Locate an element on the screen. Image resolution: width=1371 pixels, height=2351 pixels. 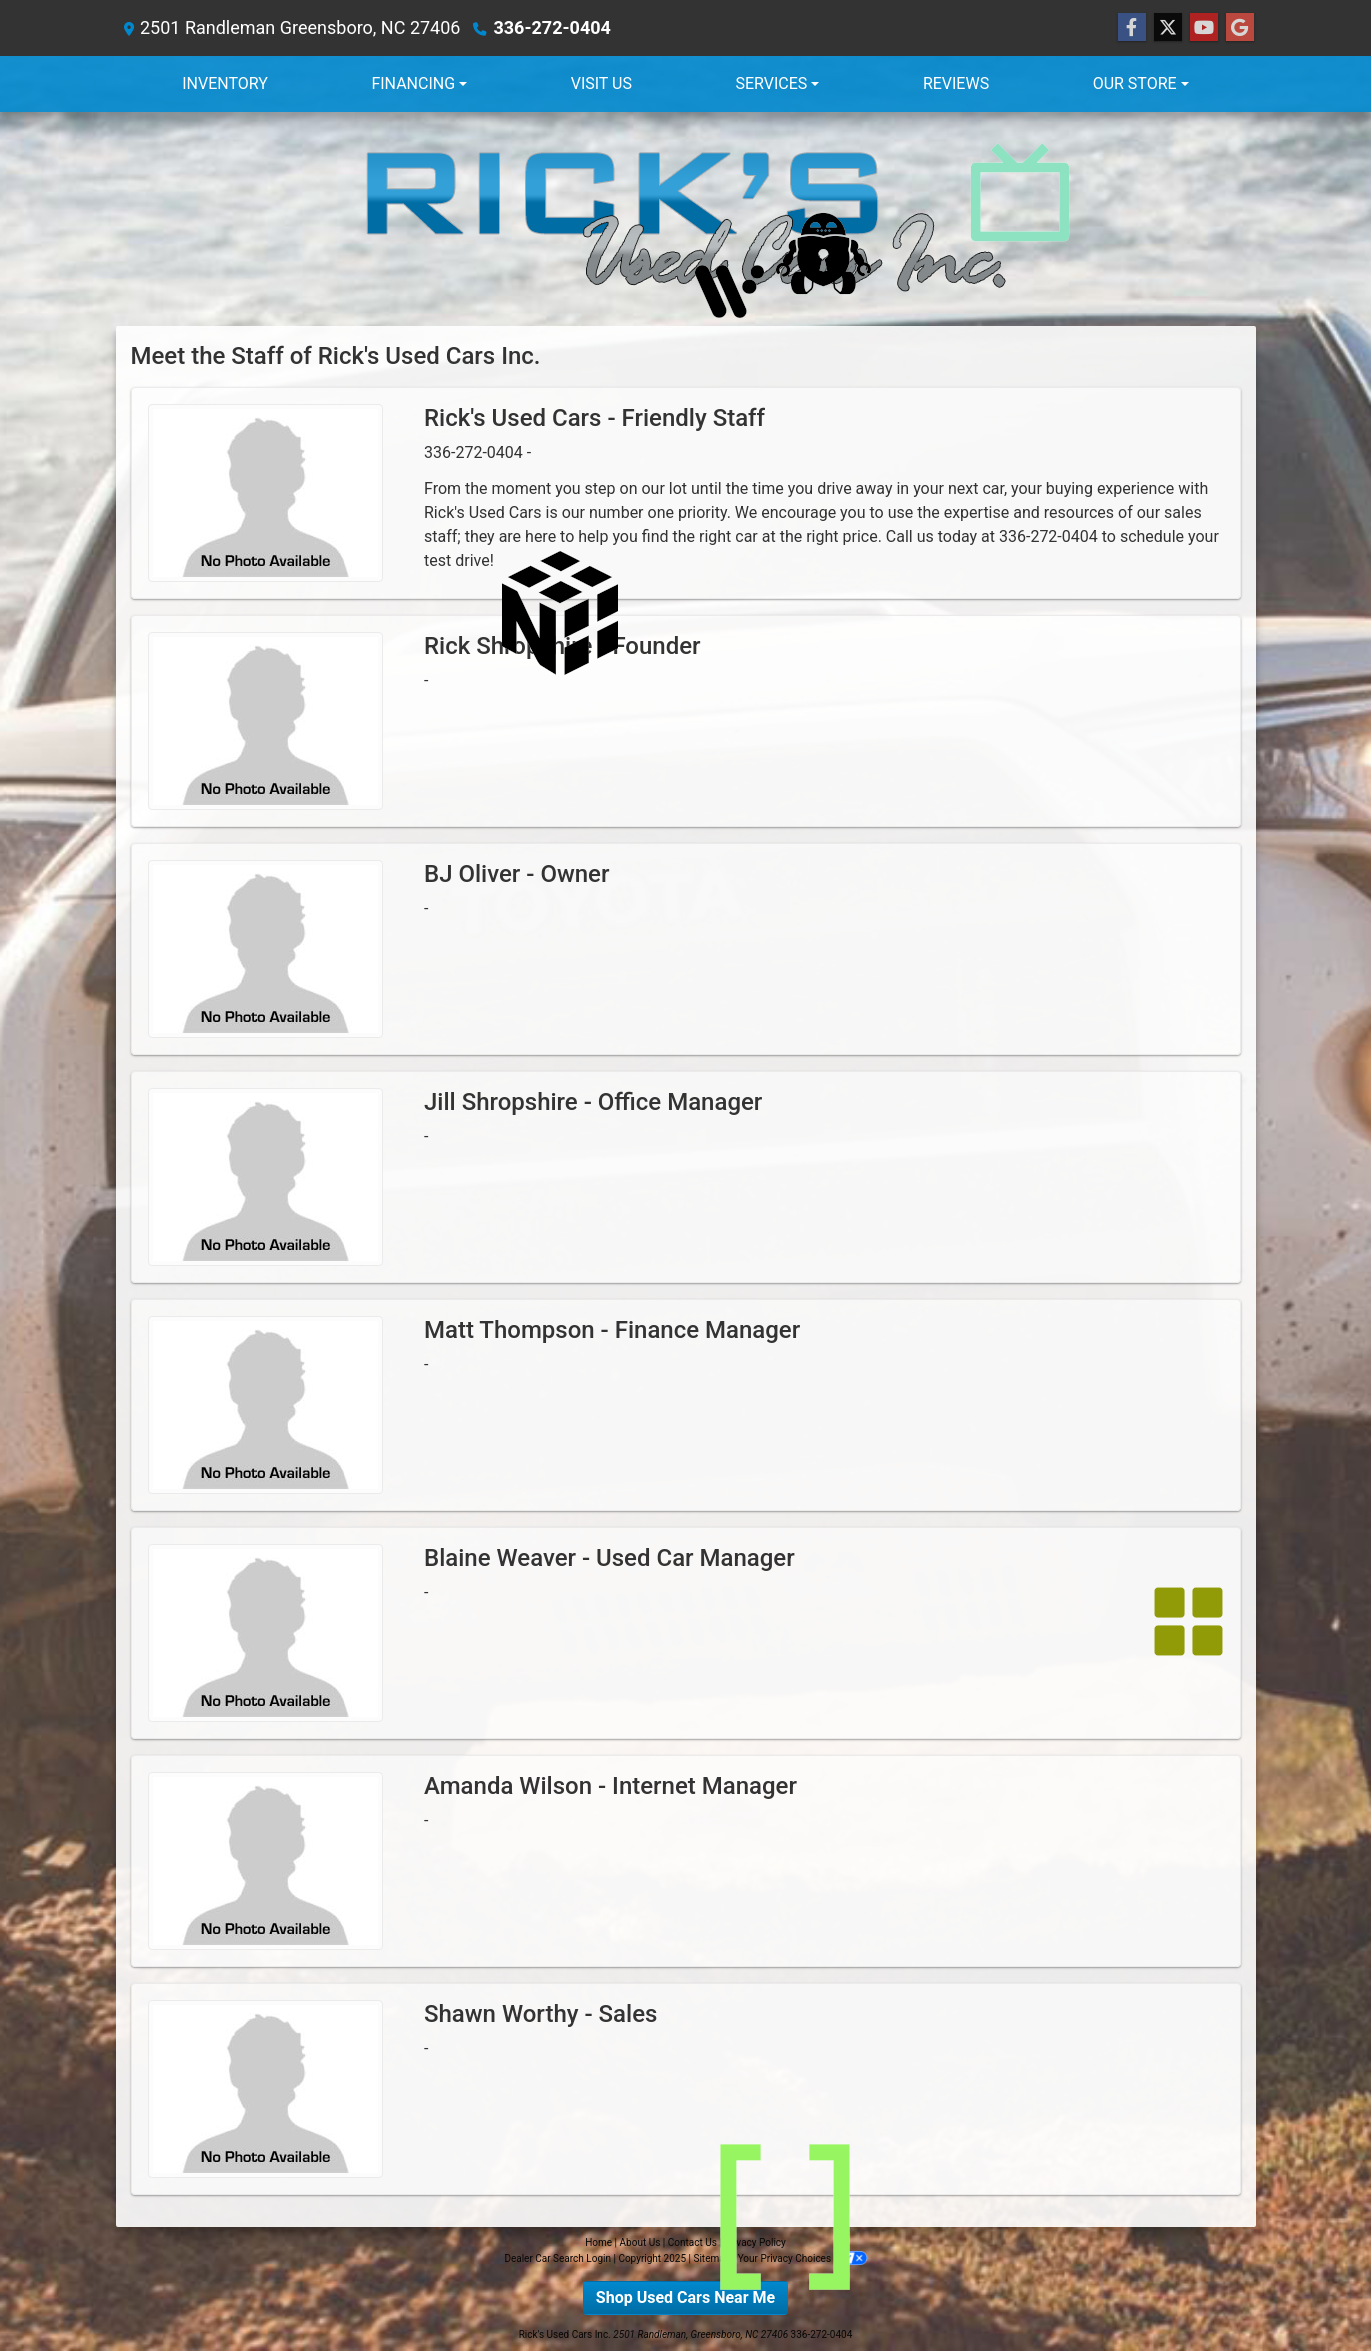
access app grid or menu is located at coordinates (1188, 1621).